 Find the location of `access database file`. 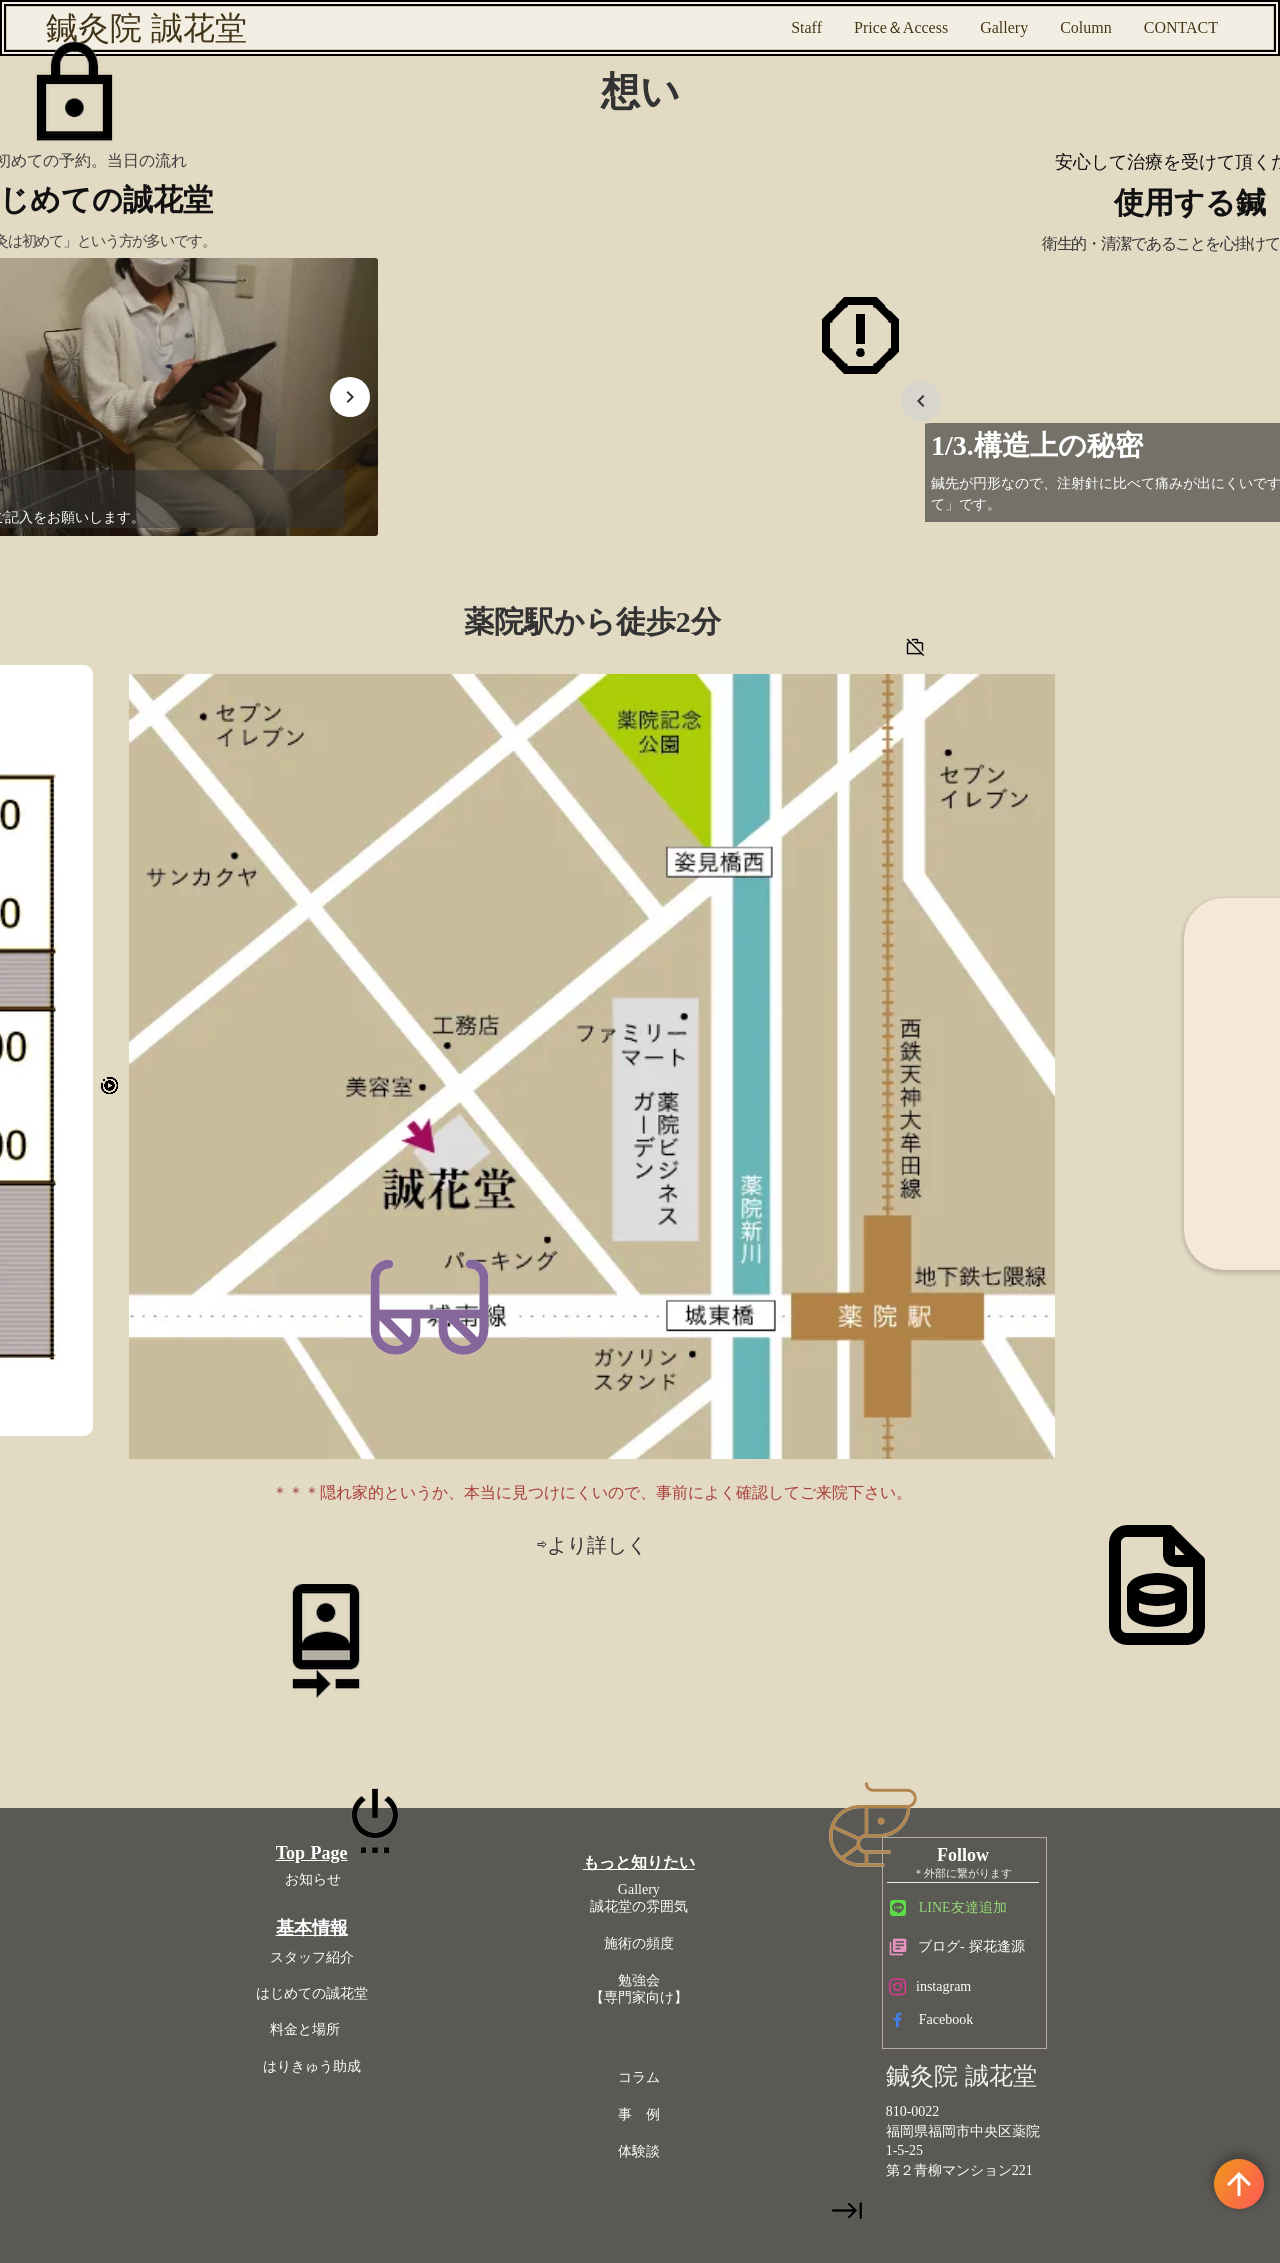

access database file is located at coordinates (1157, 1585).